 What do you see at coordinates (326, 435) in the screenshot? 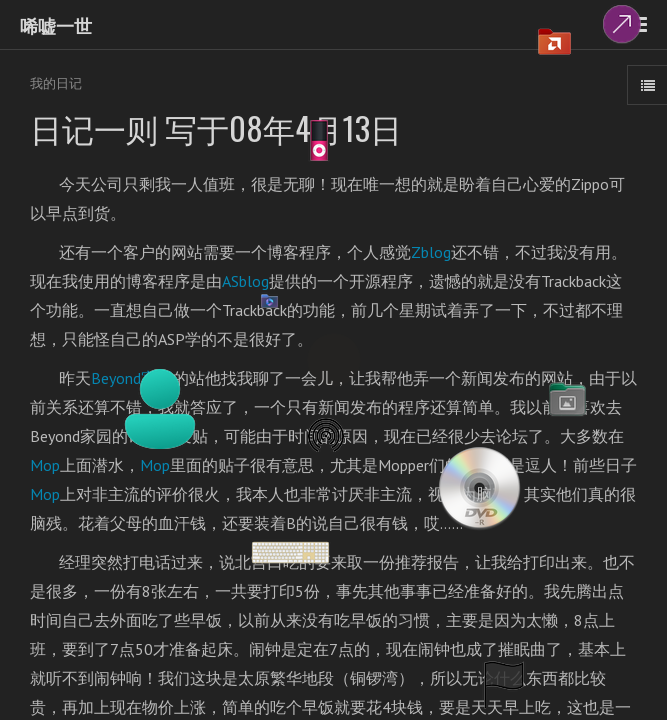
I see `access AirDrop file sharing` at bounding box center [326, 435].